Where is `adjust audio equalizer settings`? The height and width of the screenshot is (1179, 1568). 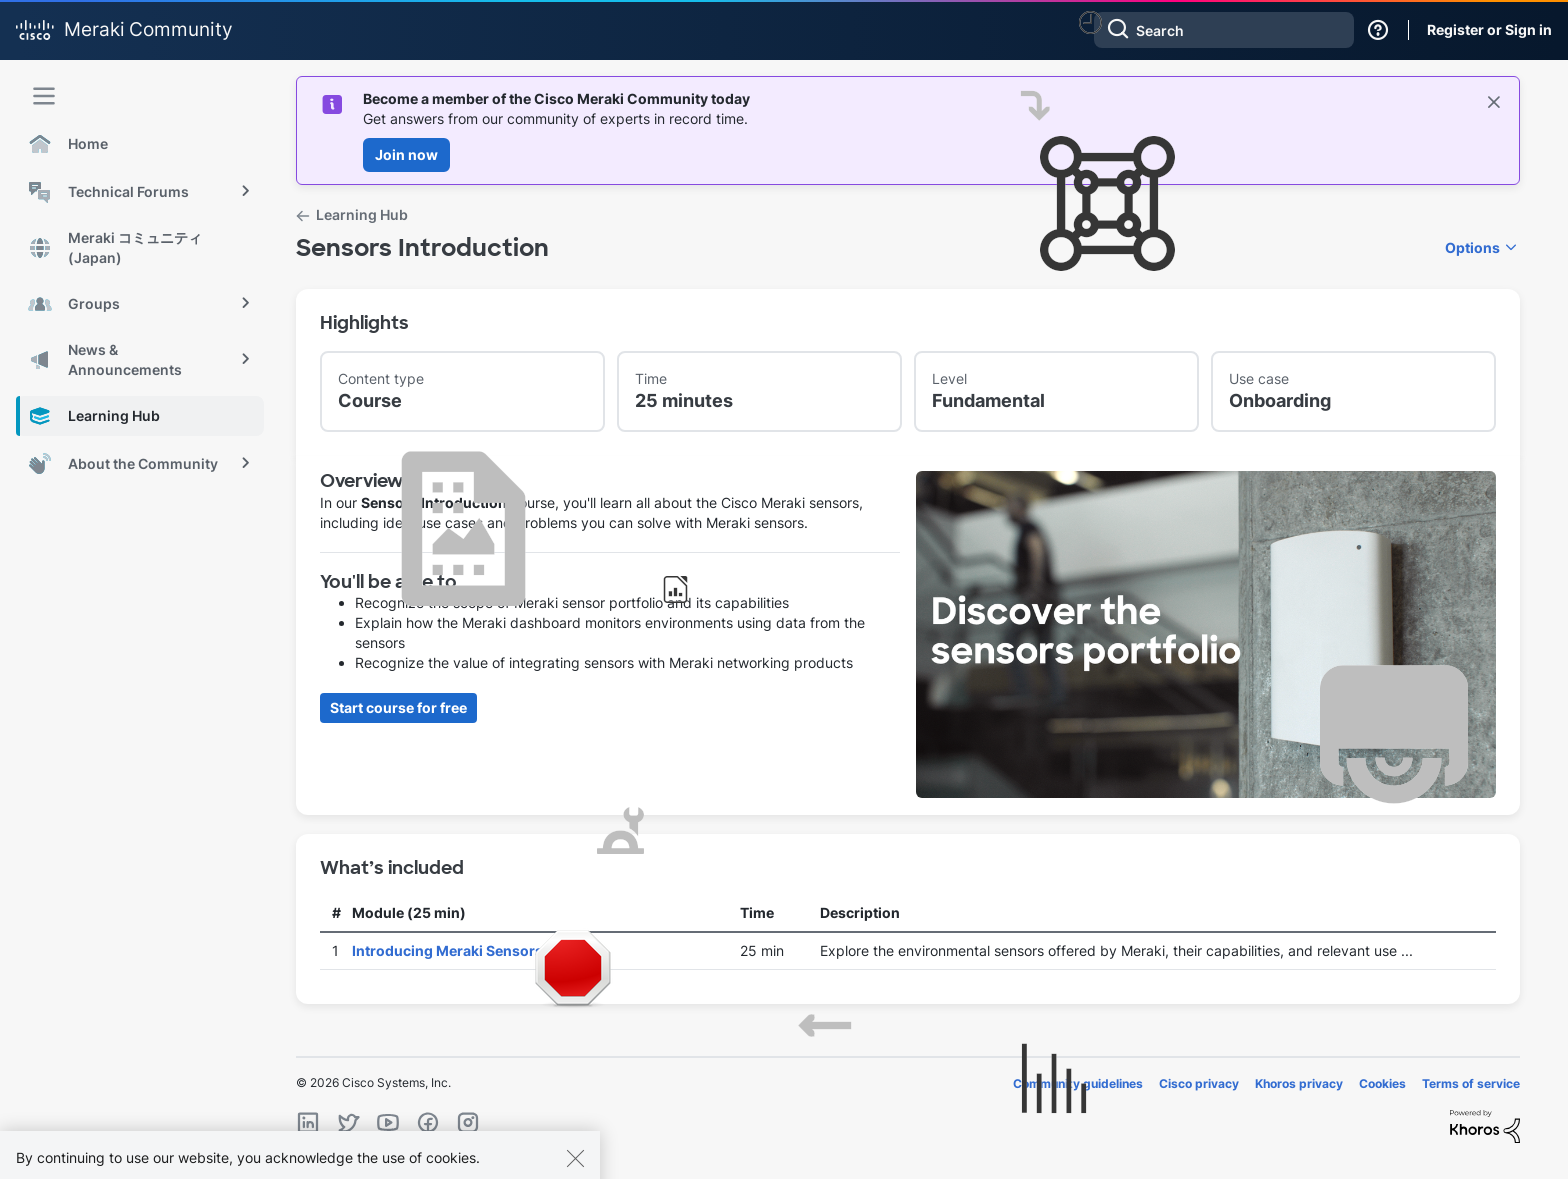
adjust audio equalizer settings is located at coordinates (1056, 1078).